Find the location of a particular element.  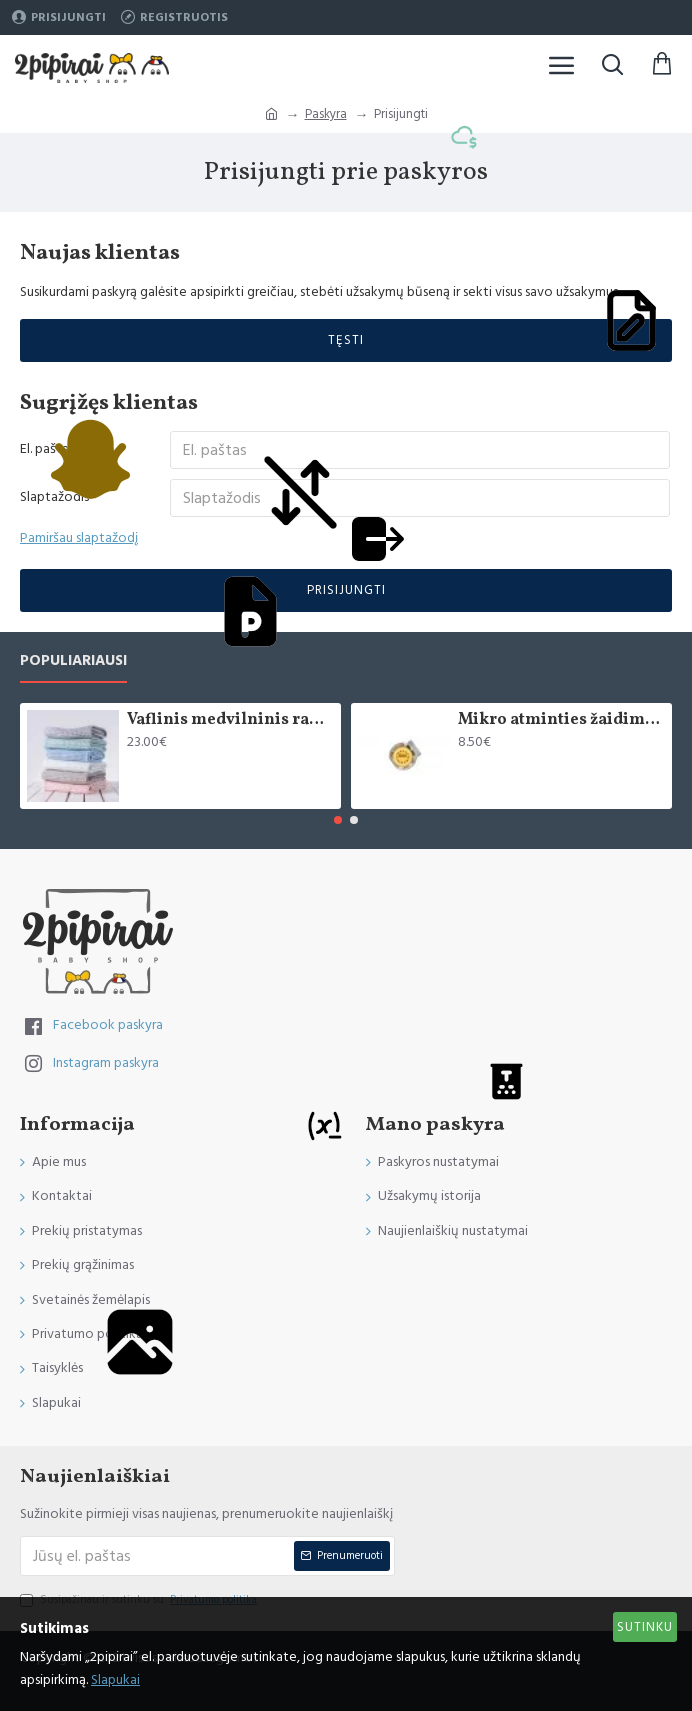

view lab results or data table is located at coordinates (506, 1081).